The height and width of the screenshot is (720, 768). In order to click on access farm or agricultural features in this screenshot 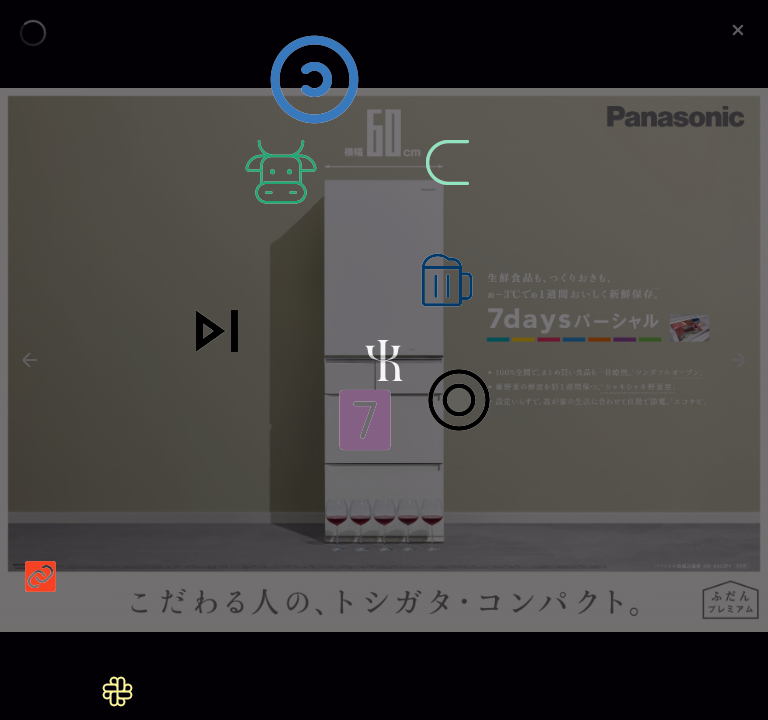, I will do `click(281, 173)`.